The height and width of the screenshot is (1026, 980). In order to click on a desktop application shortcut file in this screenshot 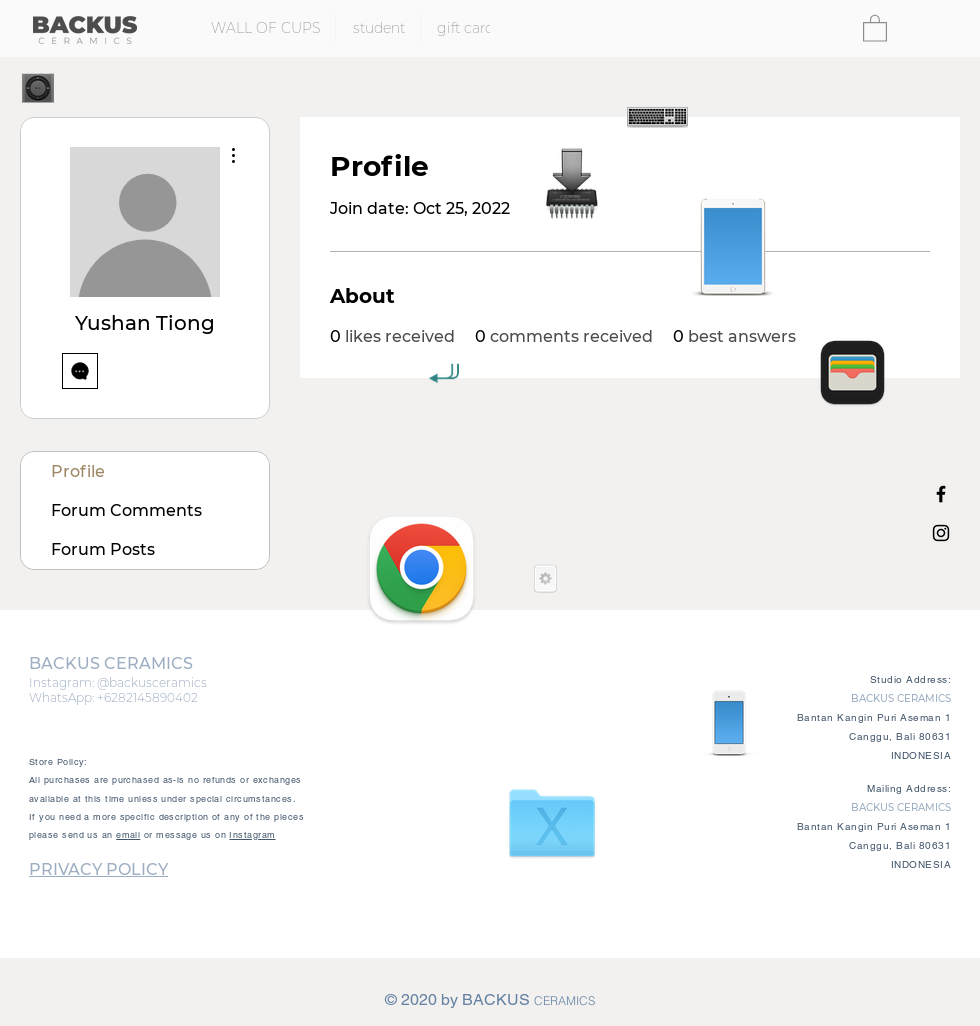, I will do `click(545, 578)`.